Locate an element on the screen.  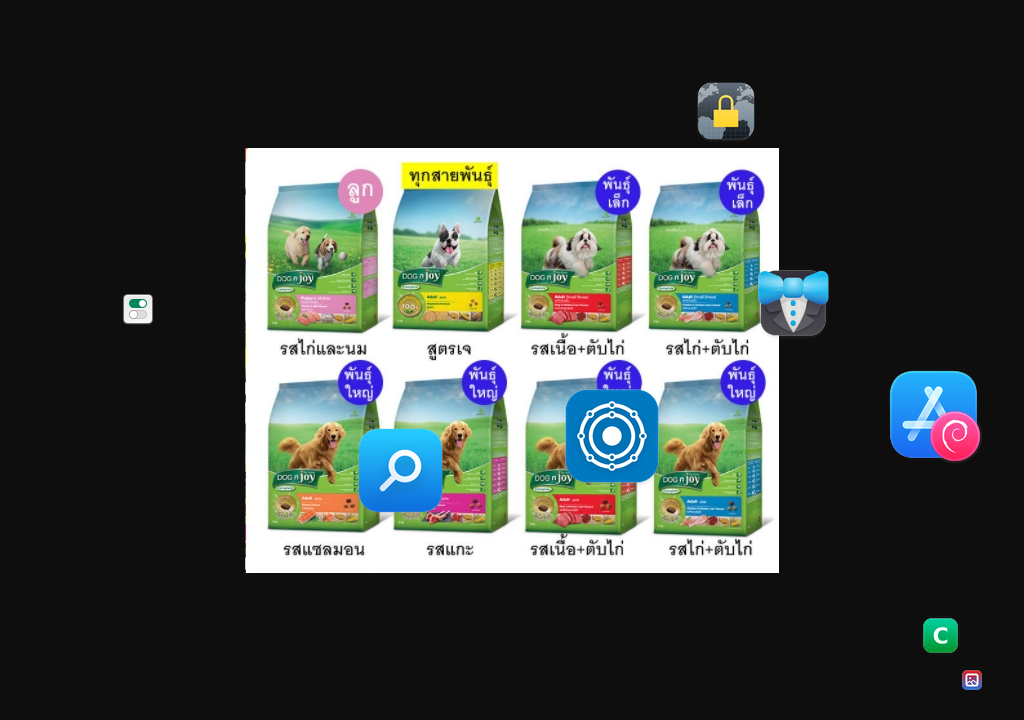
open the Neon app is located at coordinates (612, 436).